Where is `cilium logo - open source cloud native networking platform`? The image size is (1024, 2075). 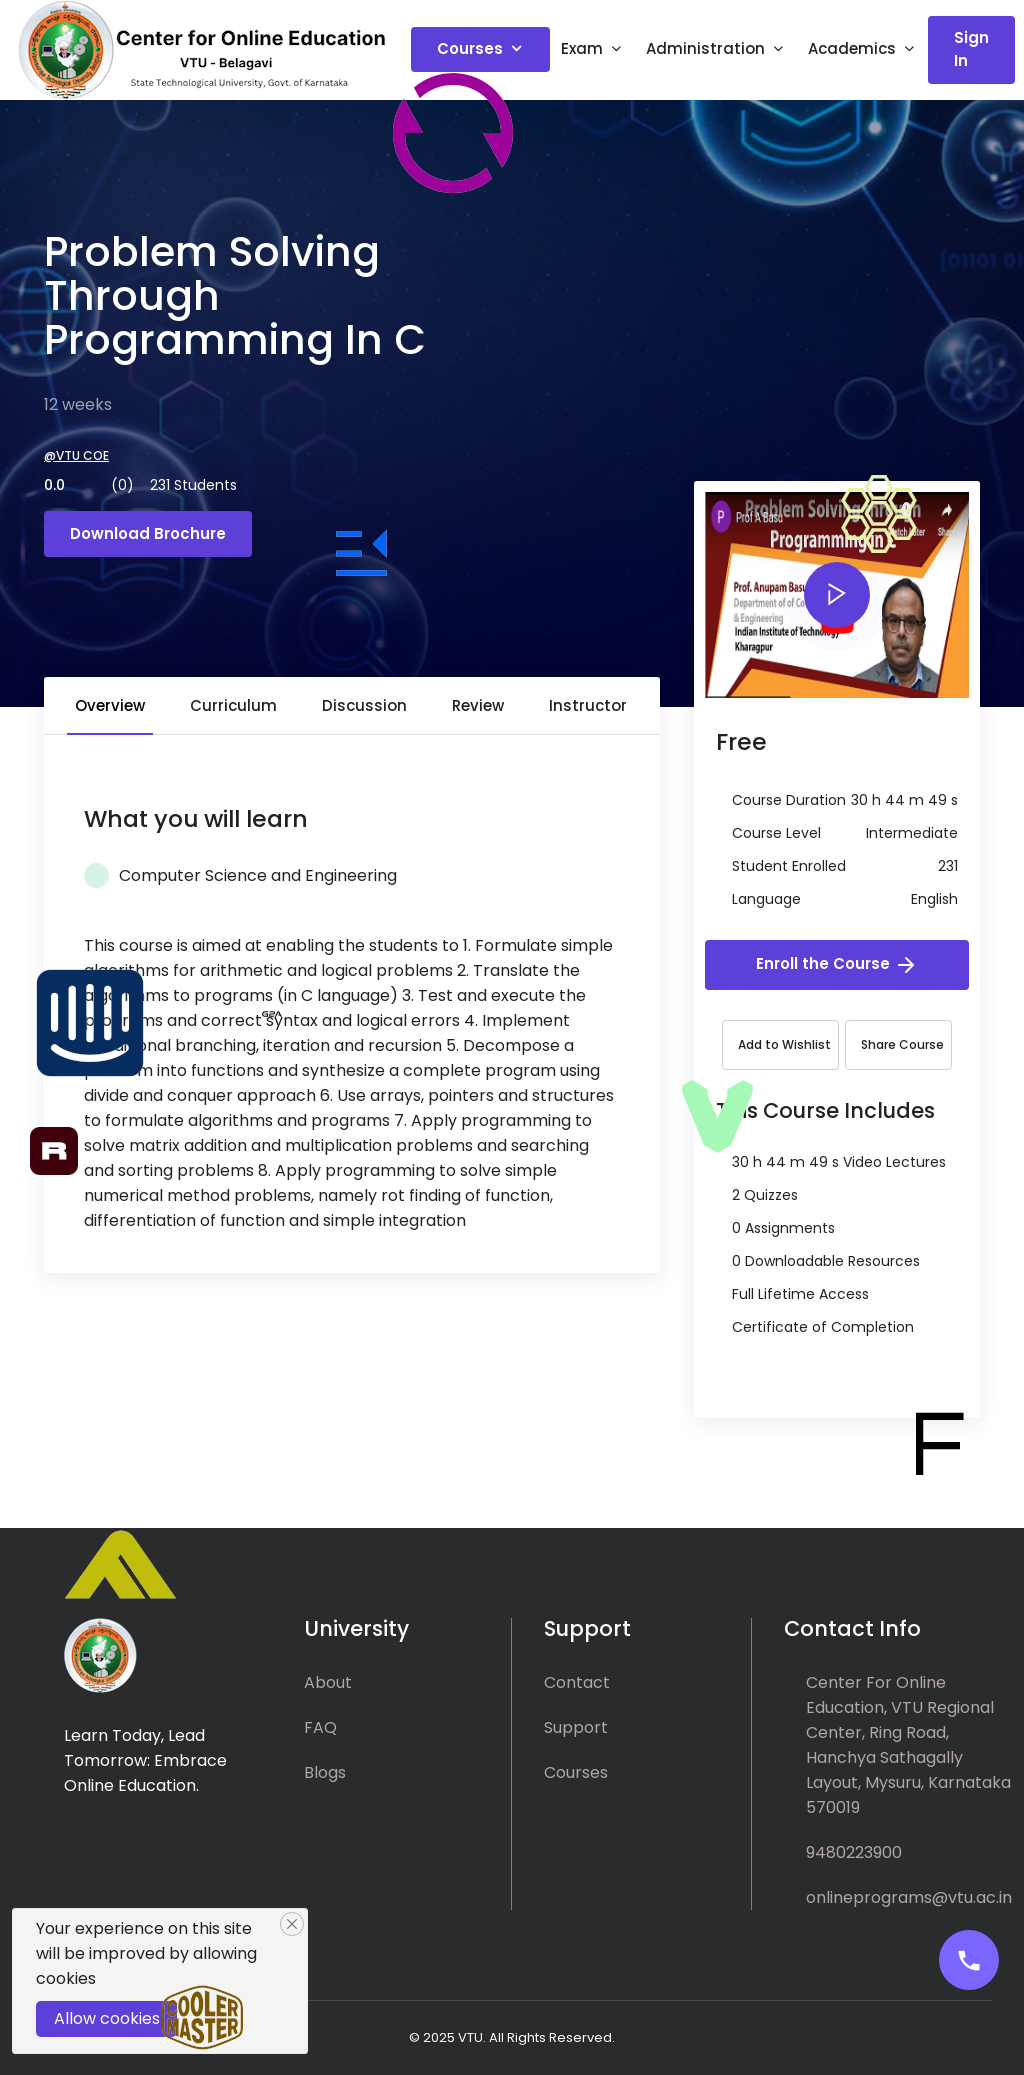 cilium logo - open source cloud native networking platform is located at coordinates (879, 514).